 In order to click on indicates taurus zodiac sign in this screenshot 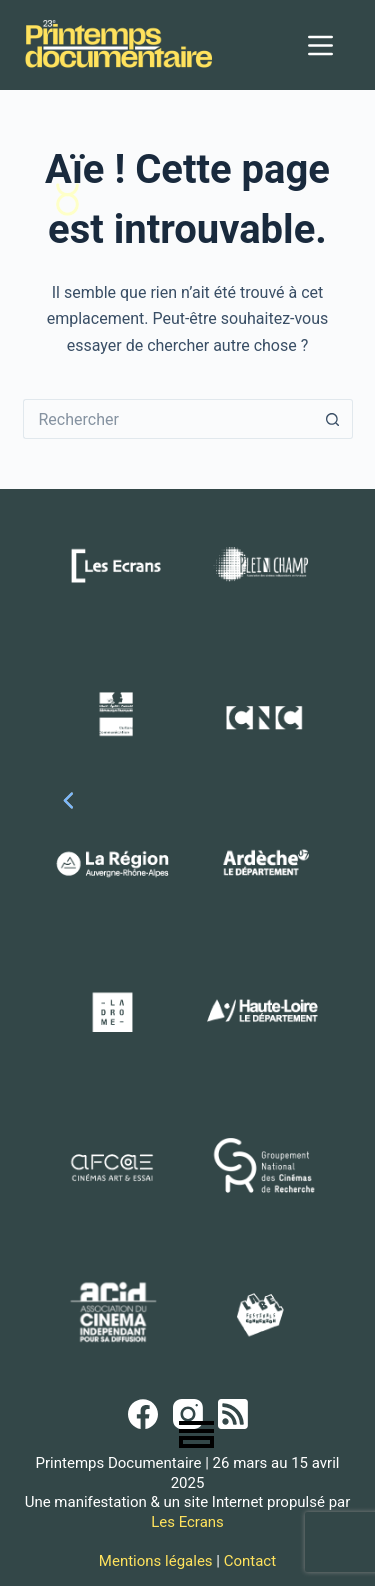, I will do `click(67, 199)`.